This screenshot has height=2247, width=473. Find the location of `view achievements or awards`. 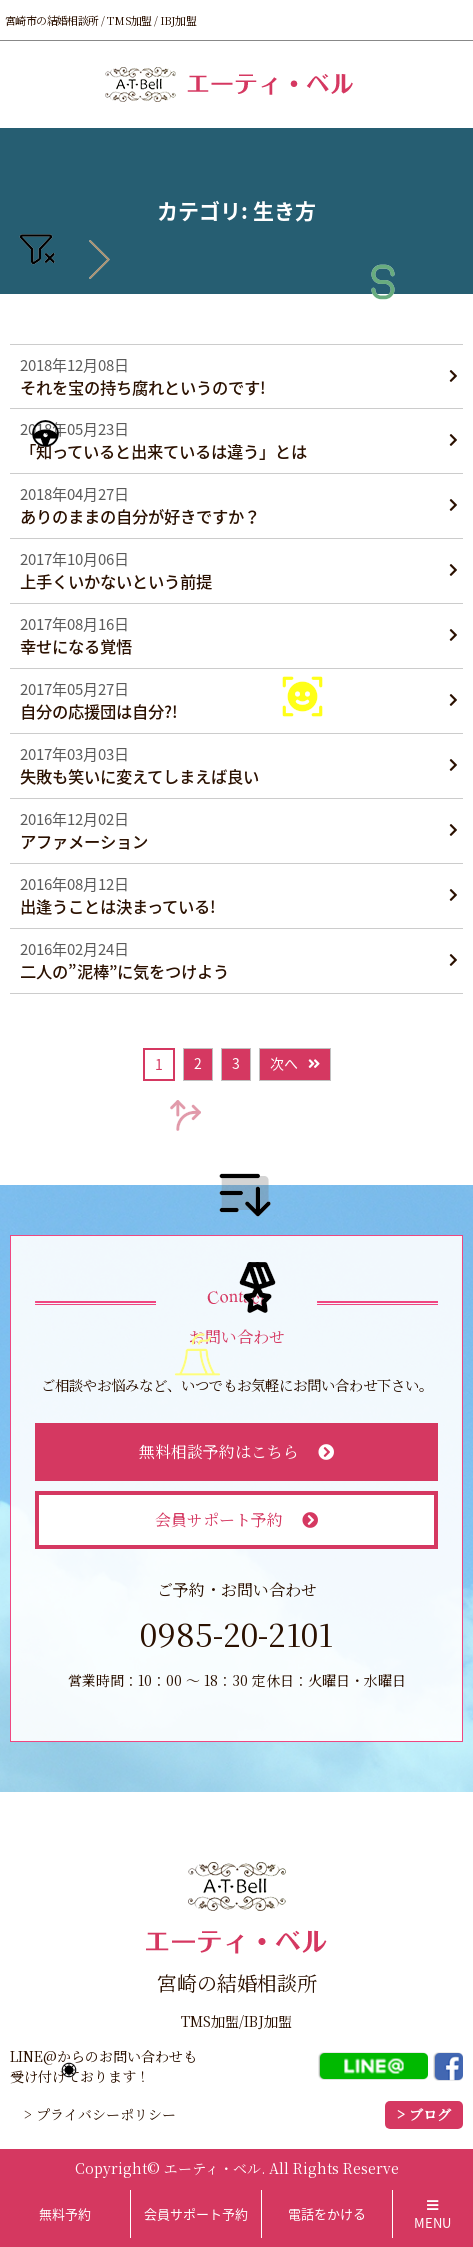

view achievements or awards is located at coordinates (257, 1287).